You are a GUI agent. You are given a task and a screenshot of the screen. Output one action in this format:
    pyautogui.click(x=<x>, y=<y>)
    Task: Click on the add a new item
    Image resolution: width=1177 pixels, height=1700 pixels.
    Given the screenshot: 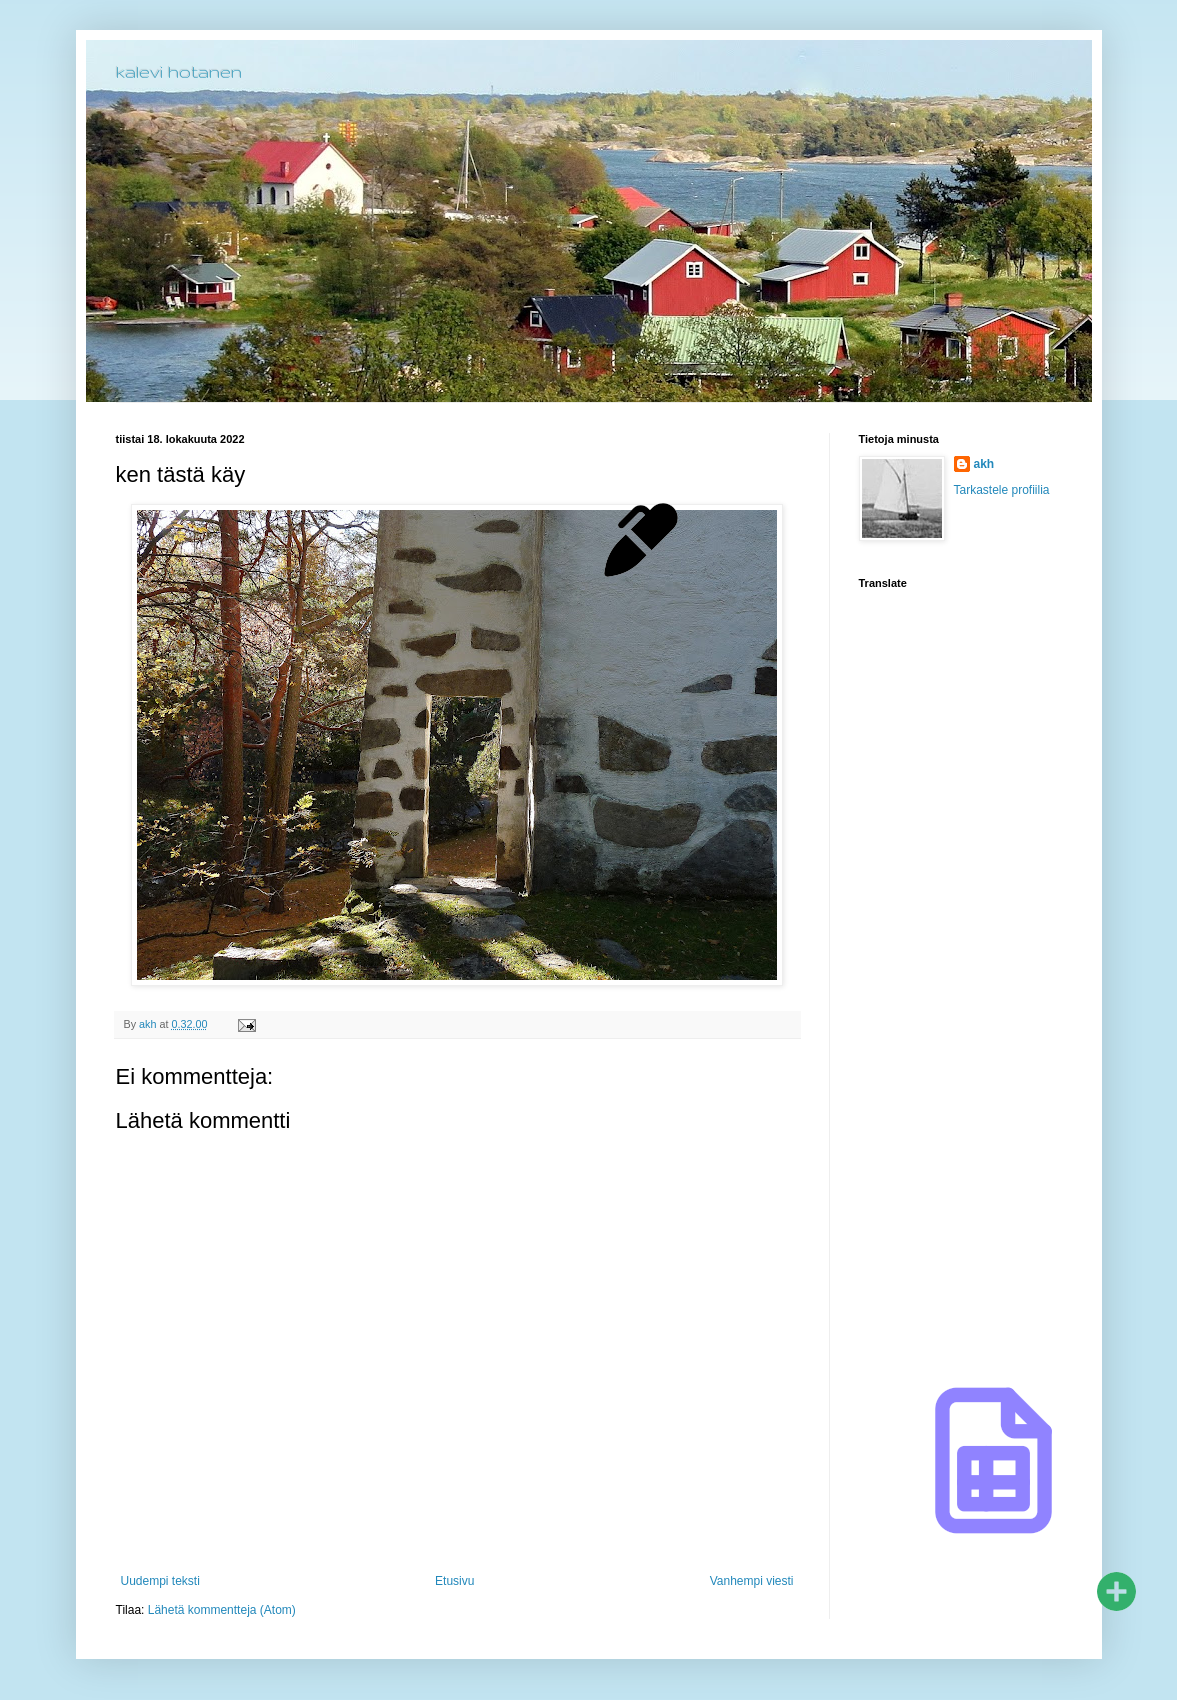 What is the action you would take?
    pyautogui.click(x=1116, y=1591)
    